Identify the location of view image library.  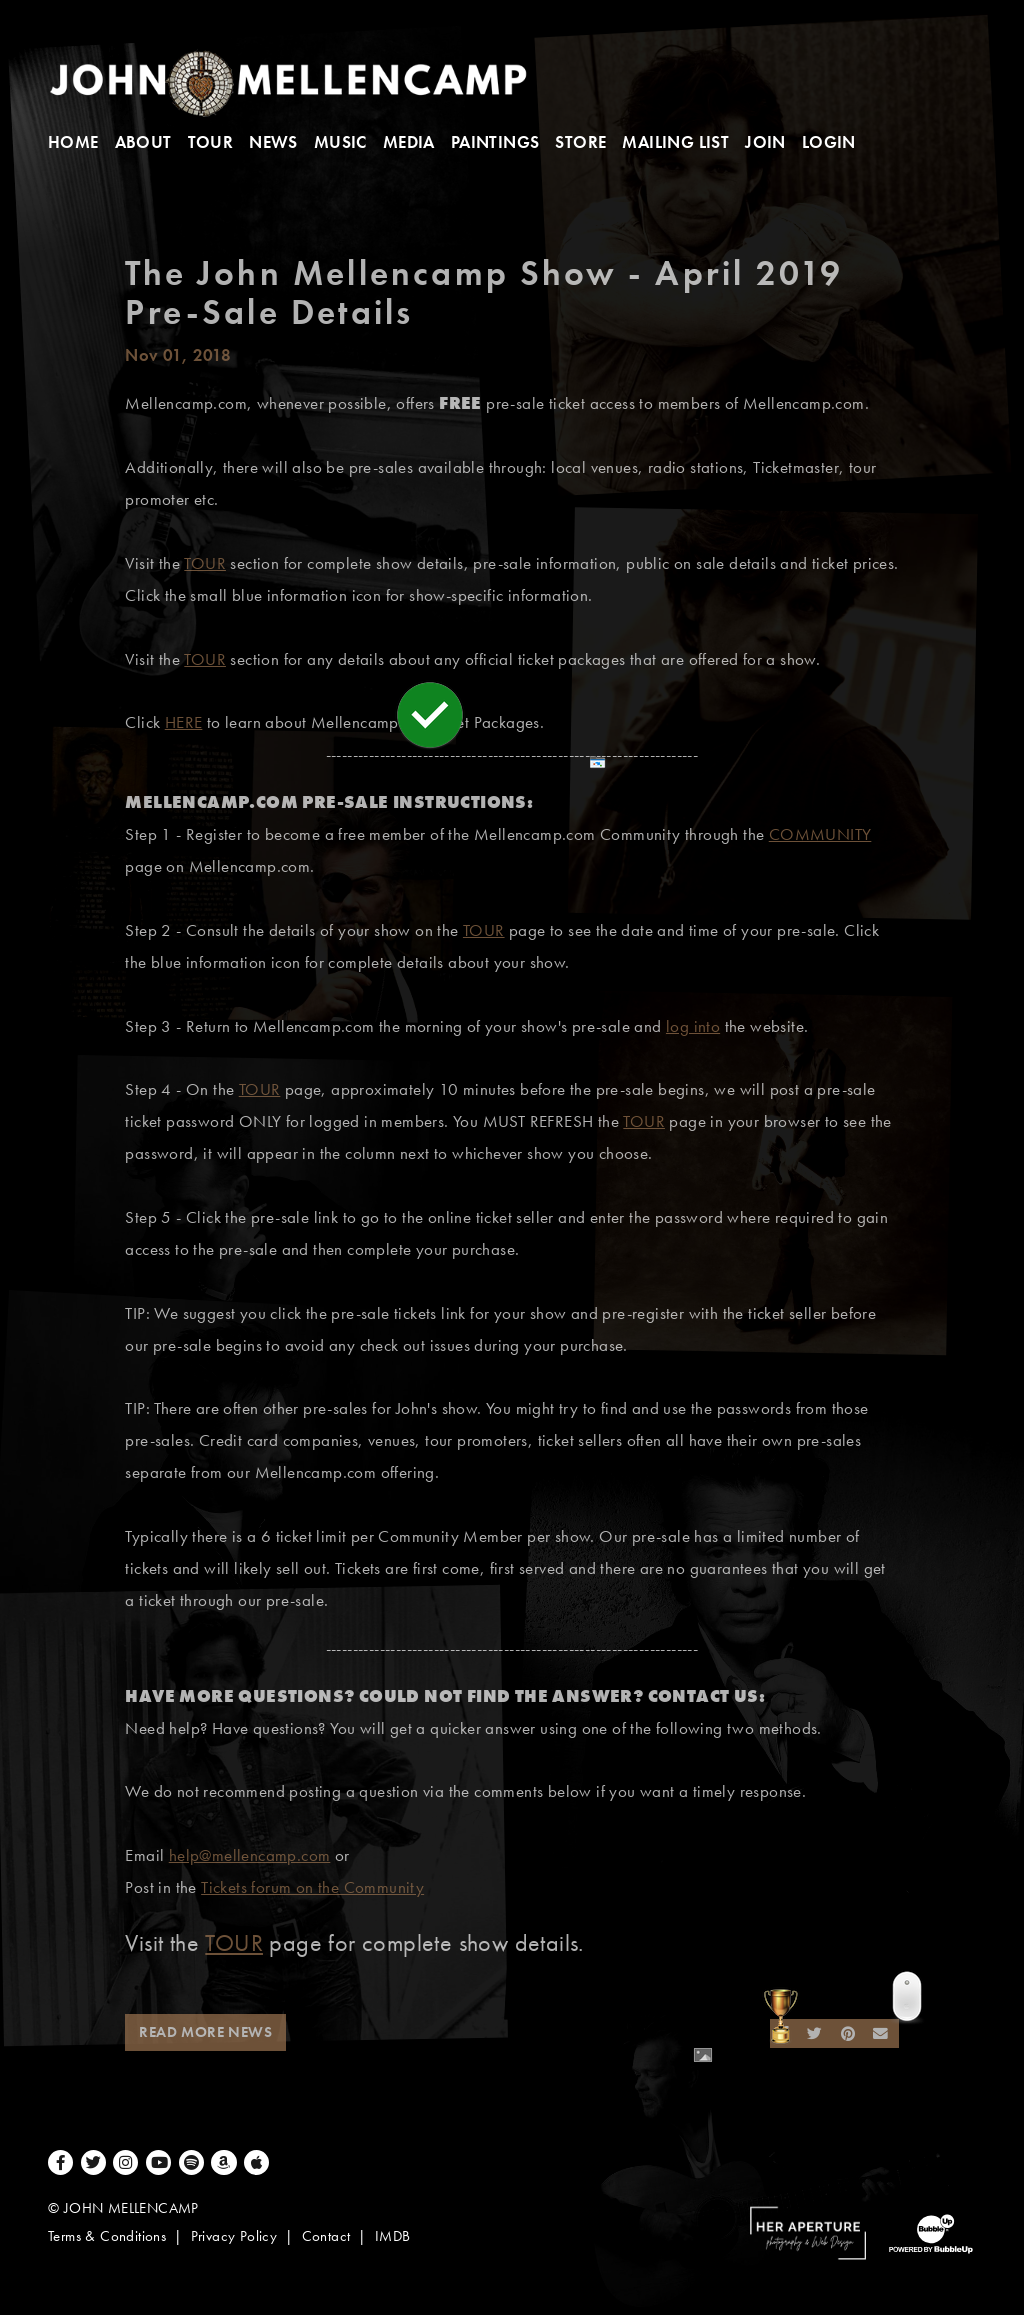
(703, 2055).